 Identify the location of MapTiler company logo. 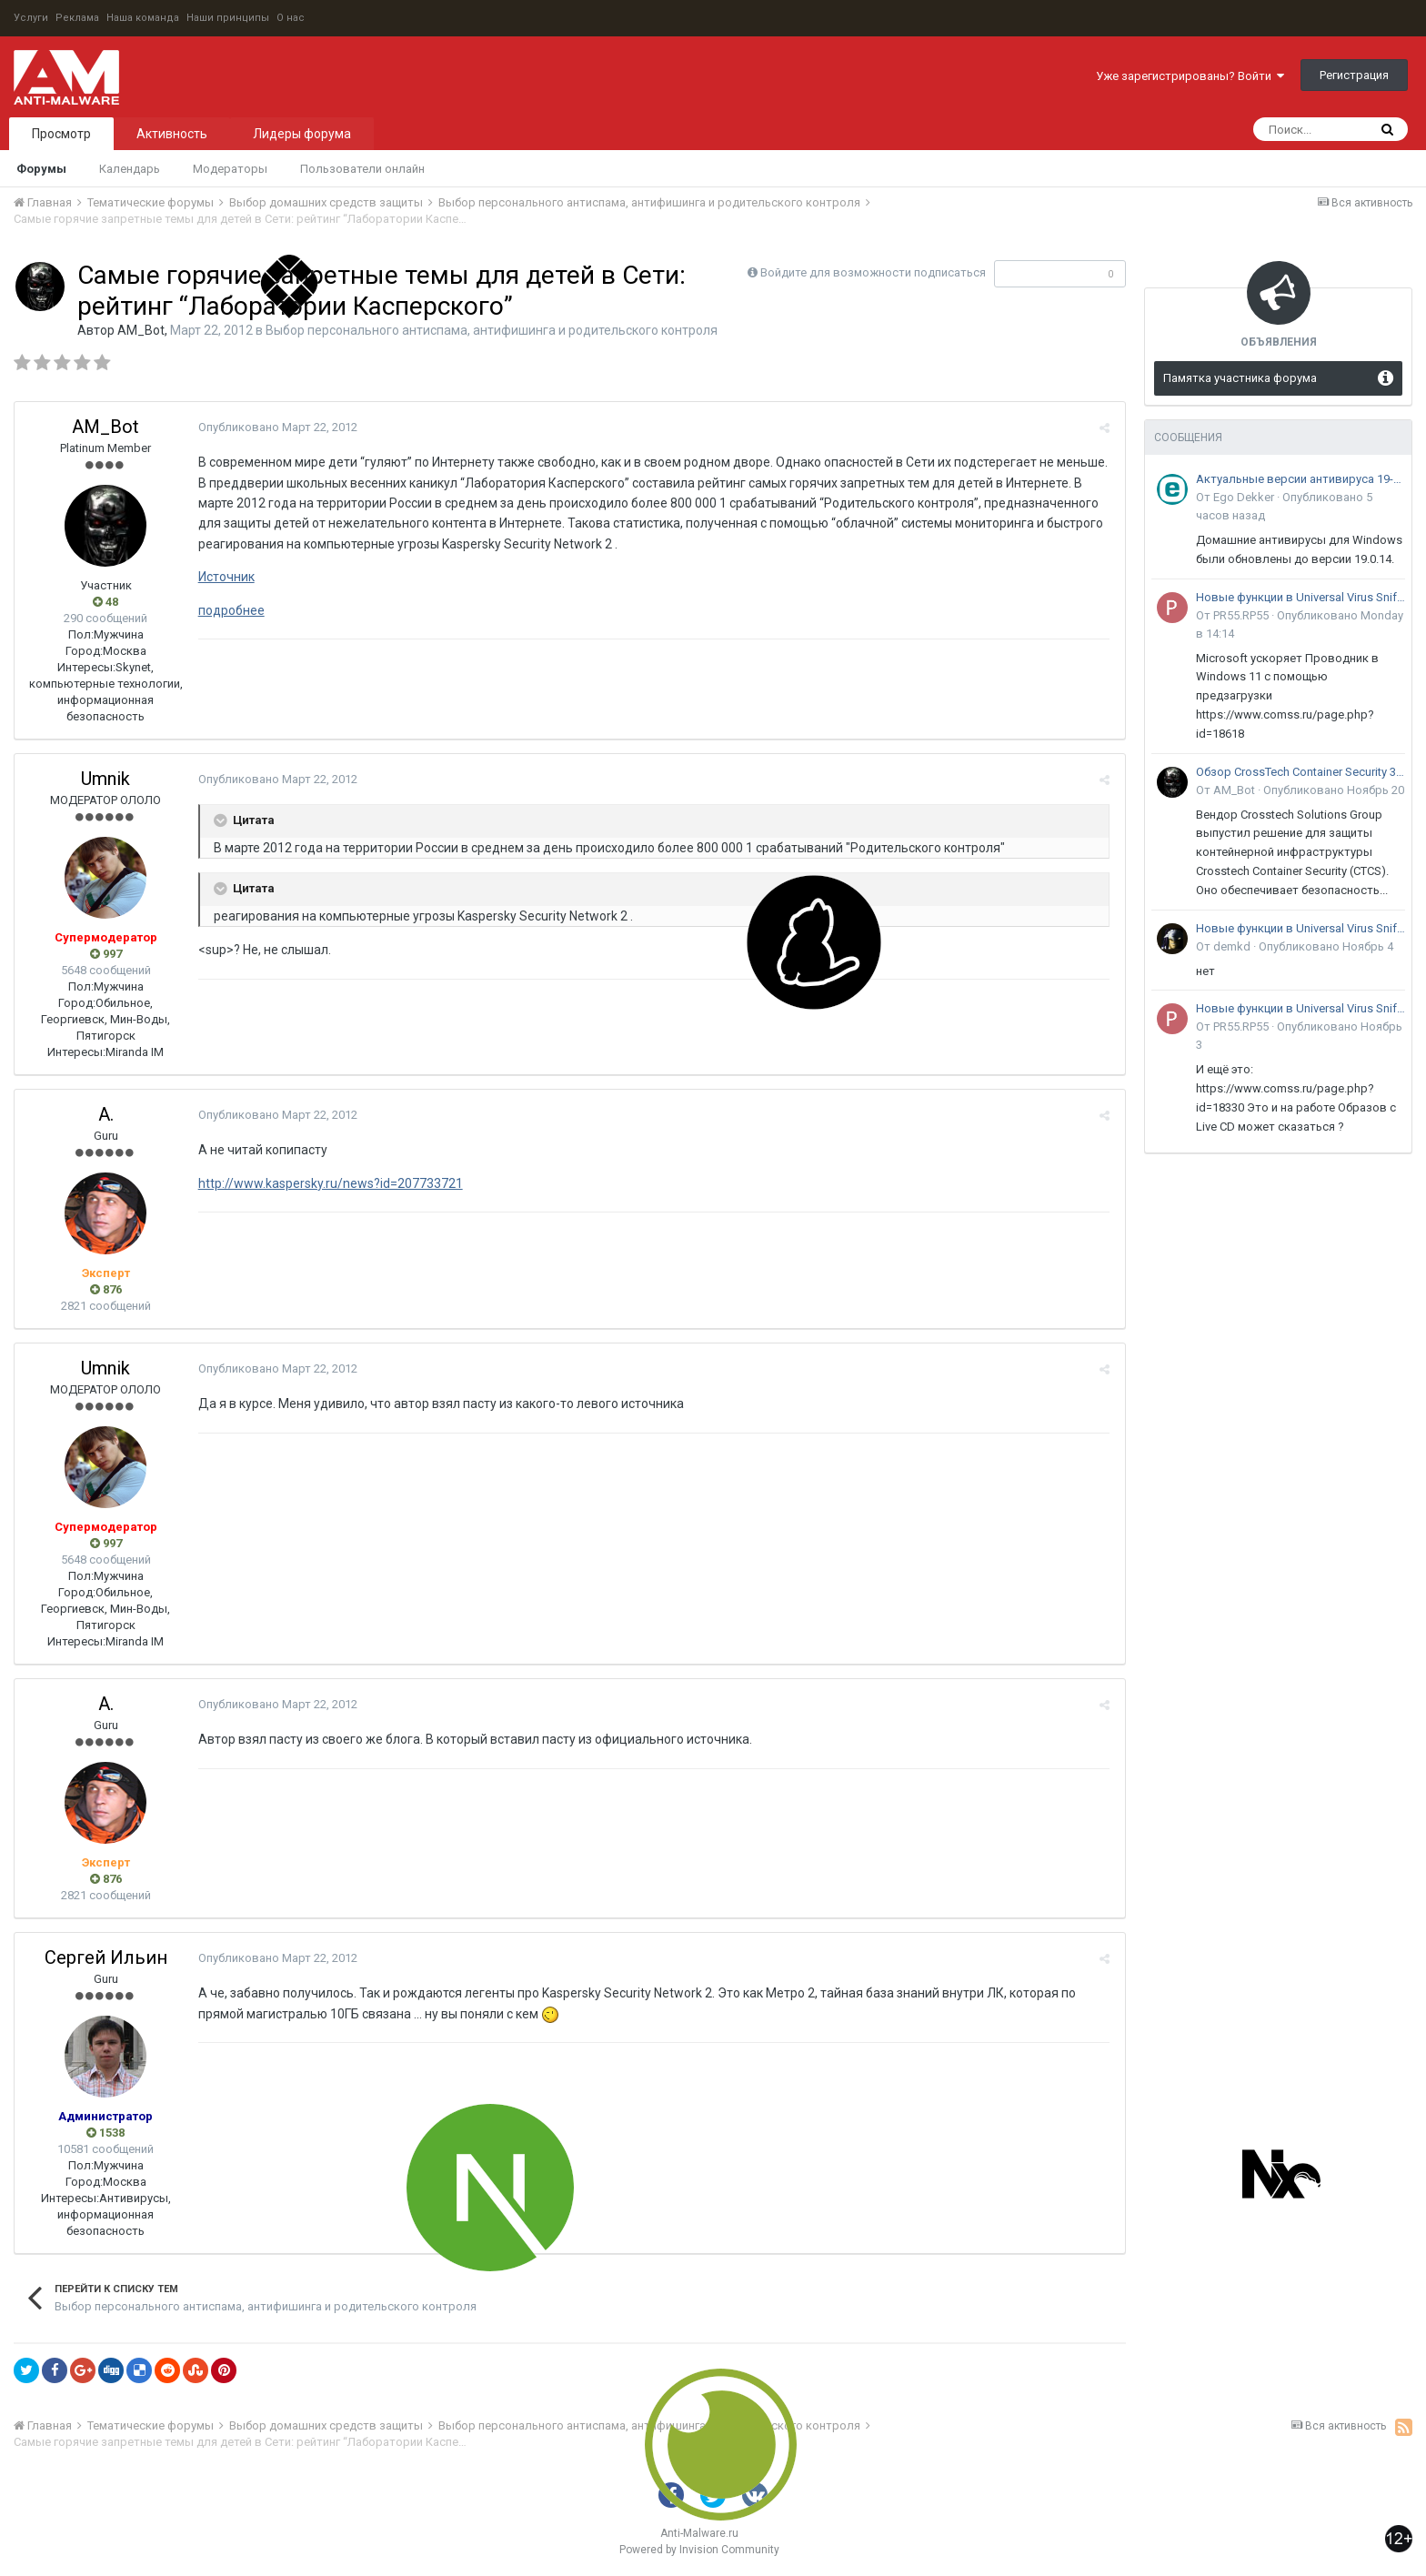
(289, 287).